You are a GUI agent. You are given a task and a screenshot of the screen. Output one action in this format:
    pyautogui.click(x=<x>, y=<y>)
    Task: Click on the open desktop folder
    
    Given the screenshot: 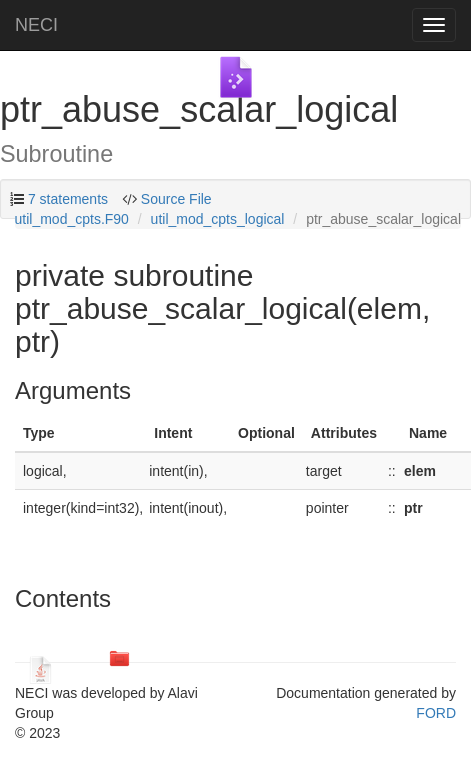 What is the action you would take?
    pyautogui.click(x=119, y=658)
    